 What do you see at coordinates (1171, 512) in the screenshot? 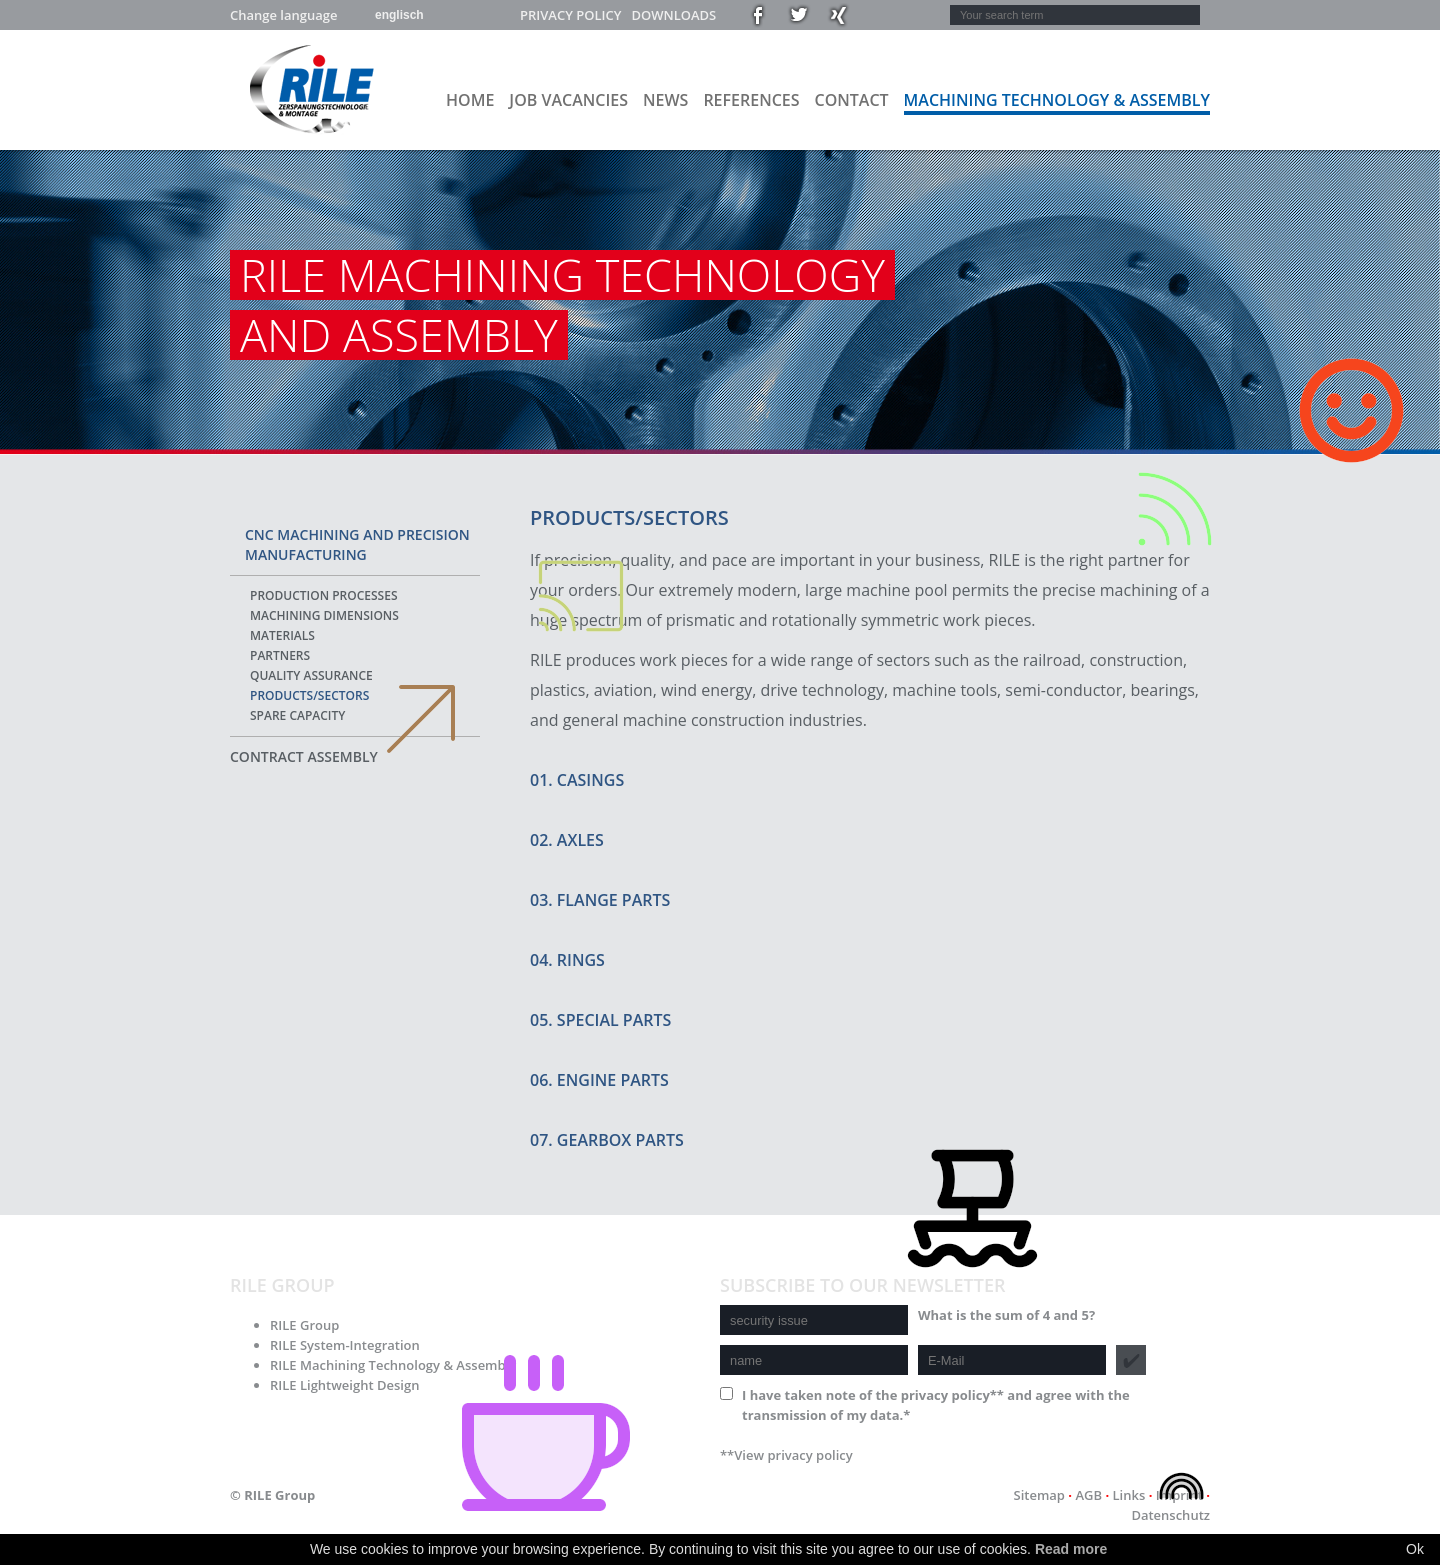
I see `subscribe to RSS feed` at bounding box center [1171, 512].